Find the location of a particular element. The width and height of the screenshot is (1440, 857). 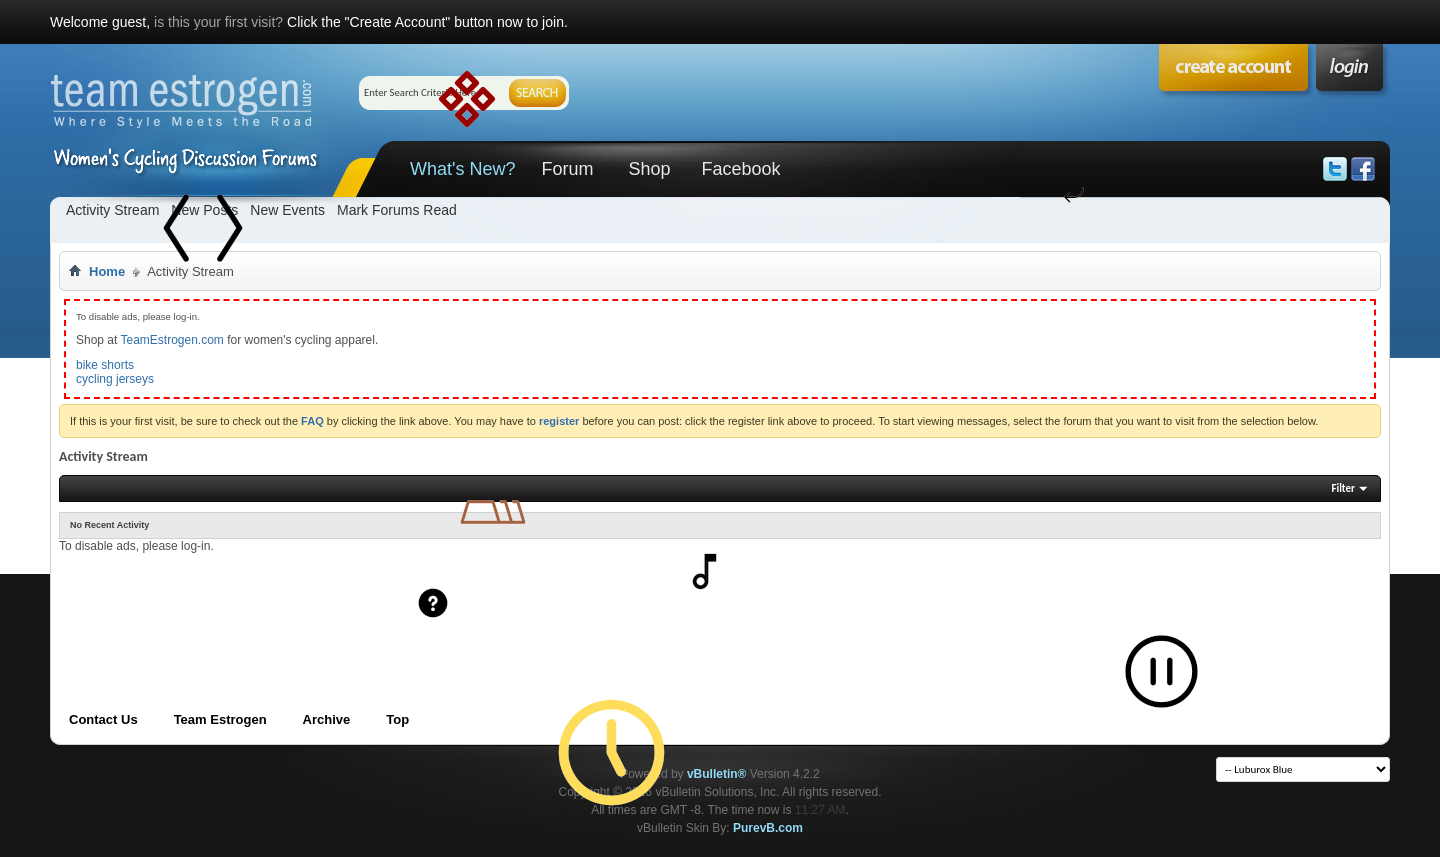

access music or audio playback is located at coordinates (704, 571).